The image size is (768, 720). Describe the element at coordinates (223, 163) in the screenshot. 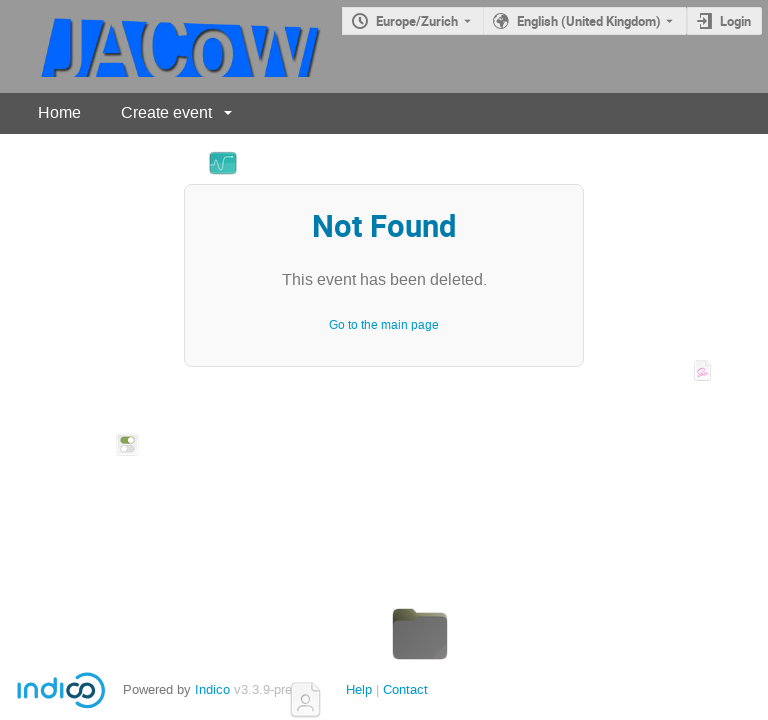

I see `open system usage monitoring app` at that location.